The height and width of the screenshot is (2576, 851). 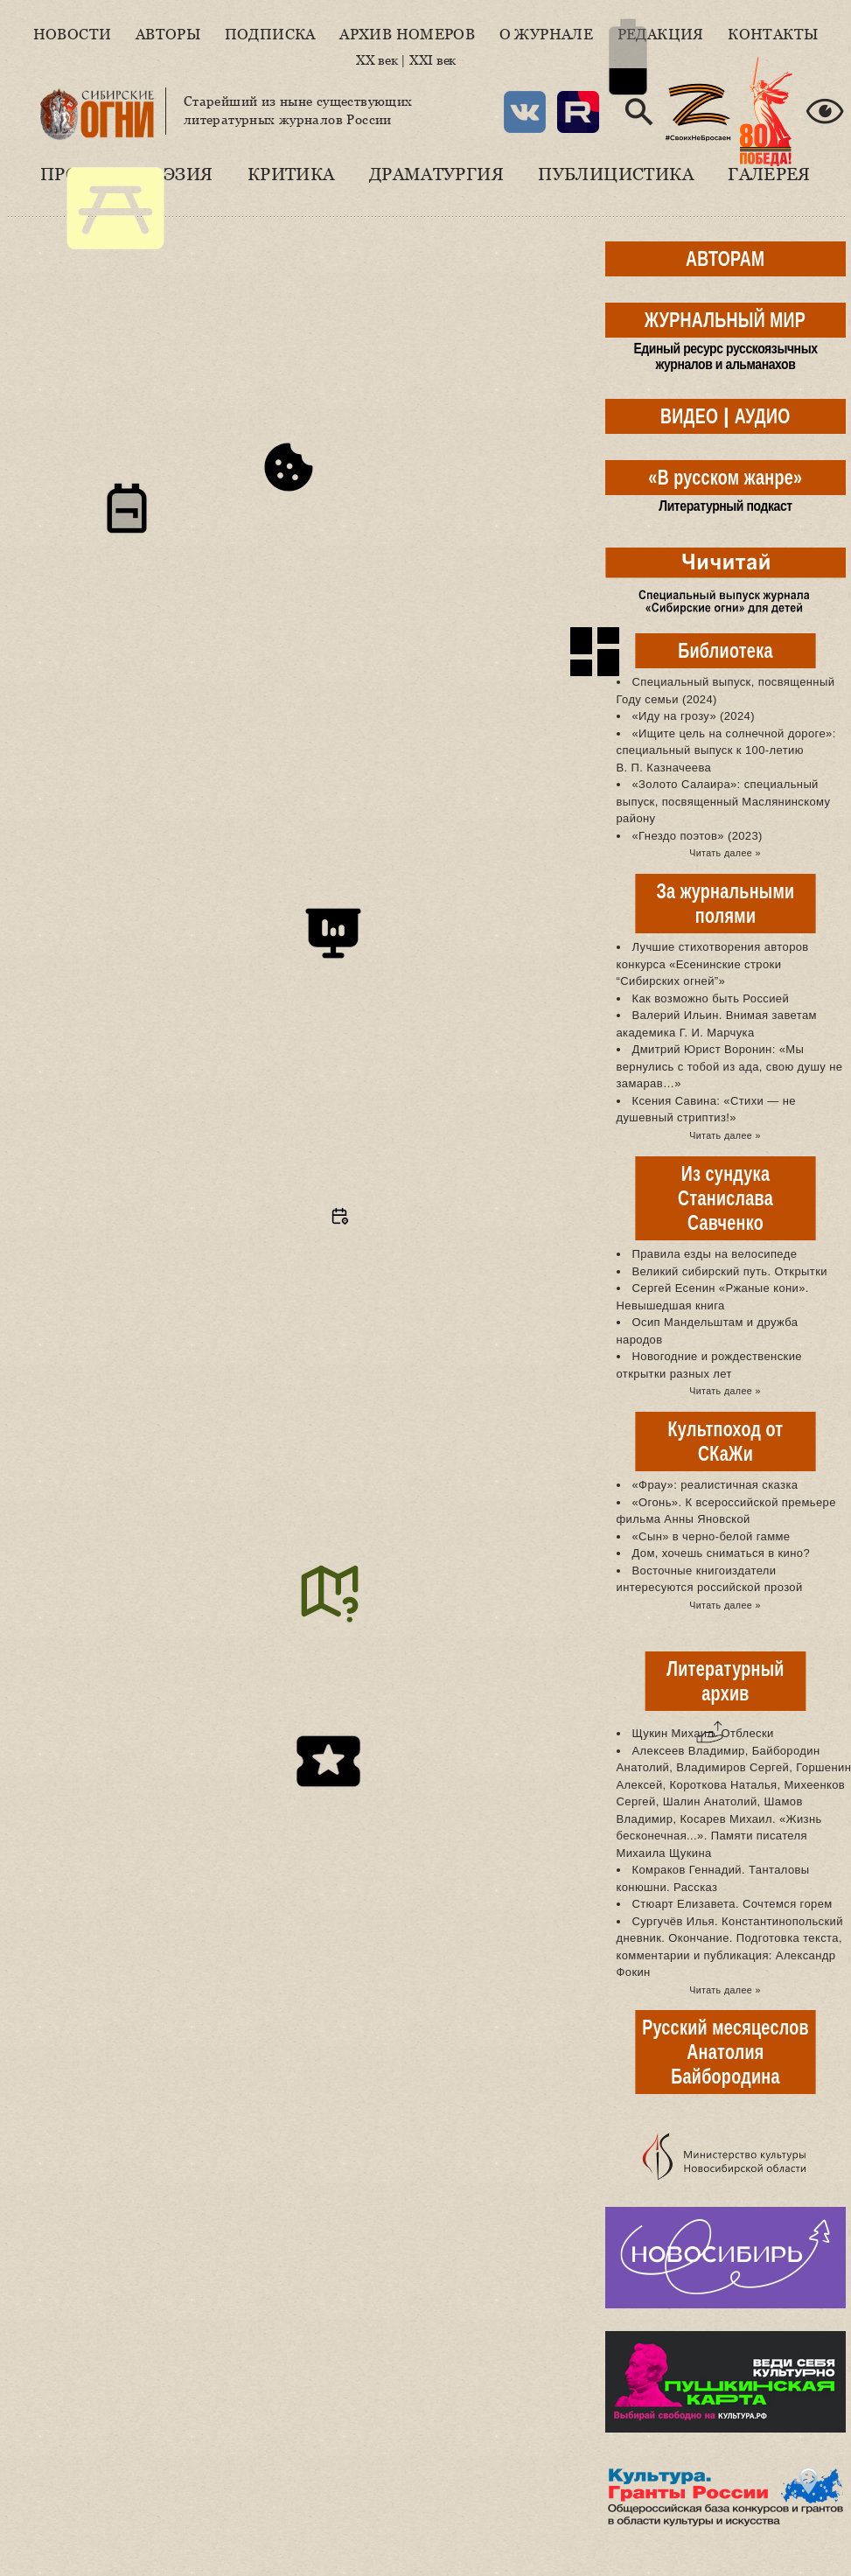 What do you see at coordinates (339, 1216) in the screenshot?
I see `pin an event to a specific location` at bounding box center [339, 1216].